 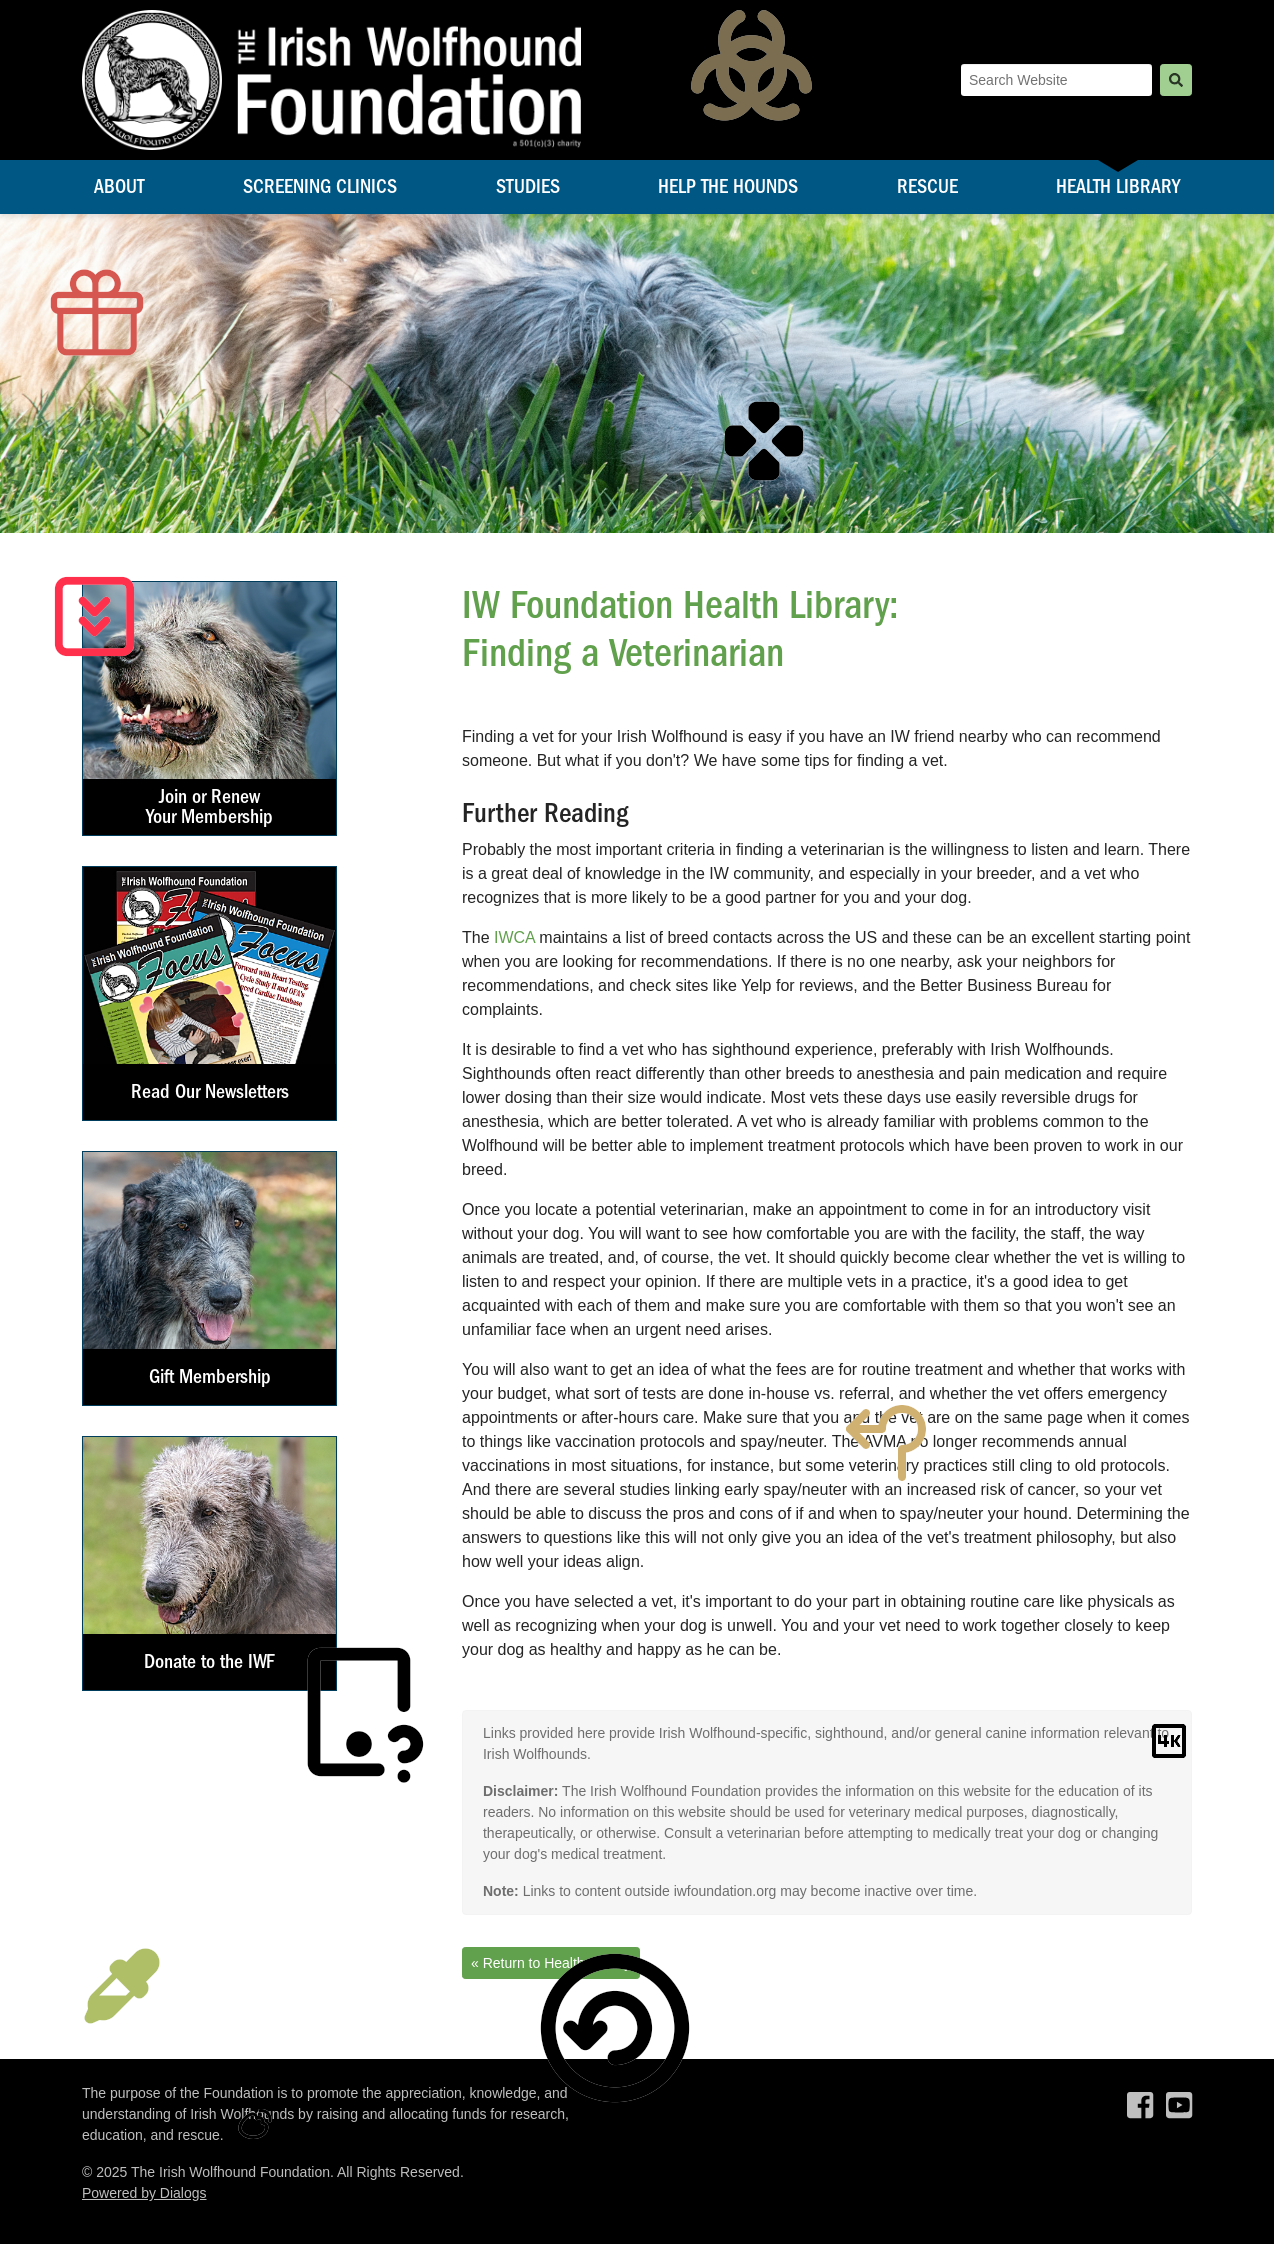 What do you see at coordinates (751, 68) in the screenshot?
I see `indicates hazardous or dangerous content` at bounding box center [751, 68].